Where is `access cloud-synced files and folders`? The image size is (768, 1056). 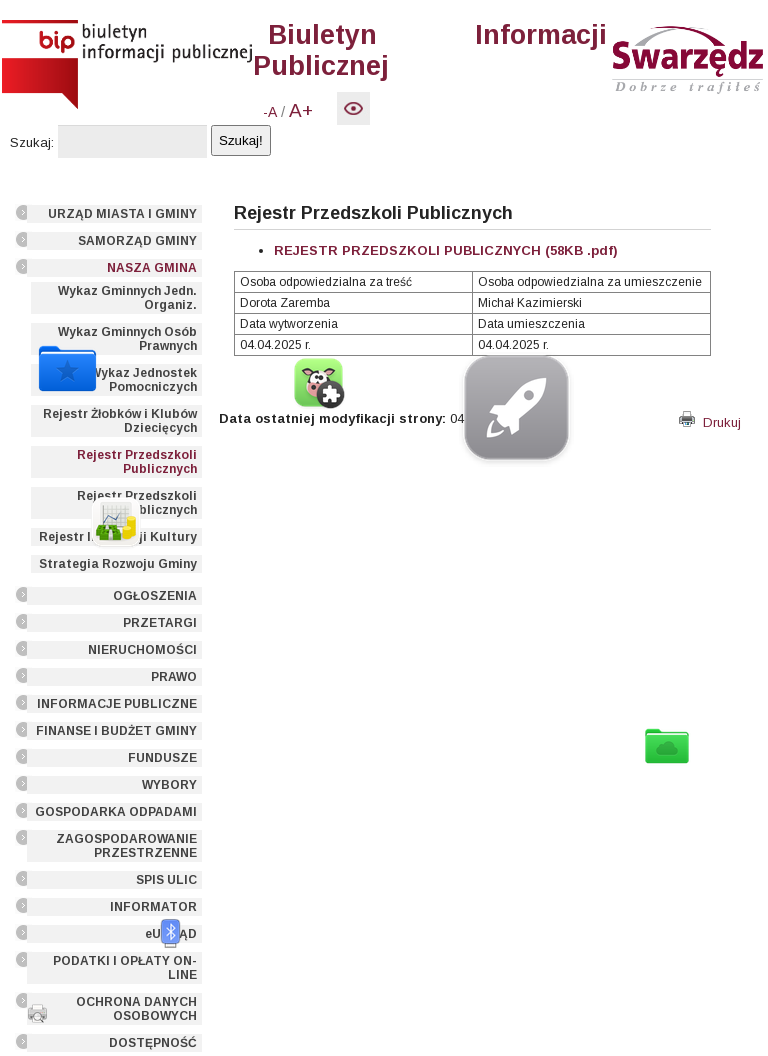 access cloud-synced files and folders is located at coordinates (667, 746).